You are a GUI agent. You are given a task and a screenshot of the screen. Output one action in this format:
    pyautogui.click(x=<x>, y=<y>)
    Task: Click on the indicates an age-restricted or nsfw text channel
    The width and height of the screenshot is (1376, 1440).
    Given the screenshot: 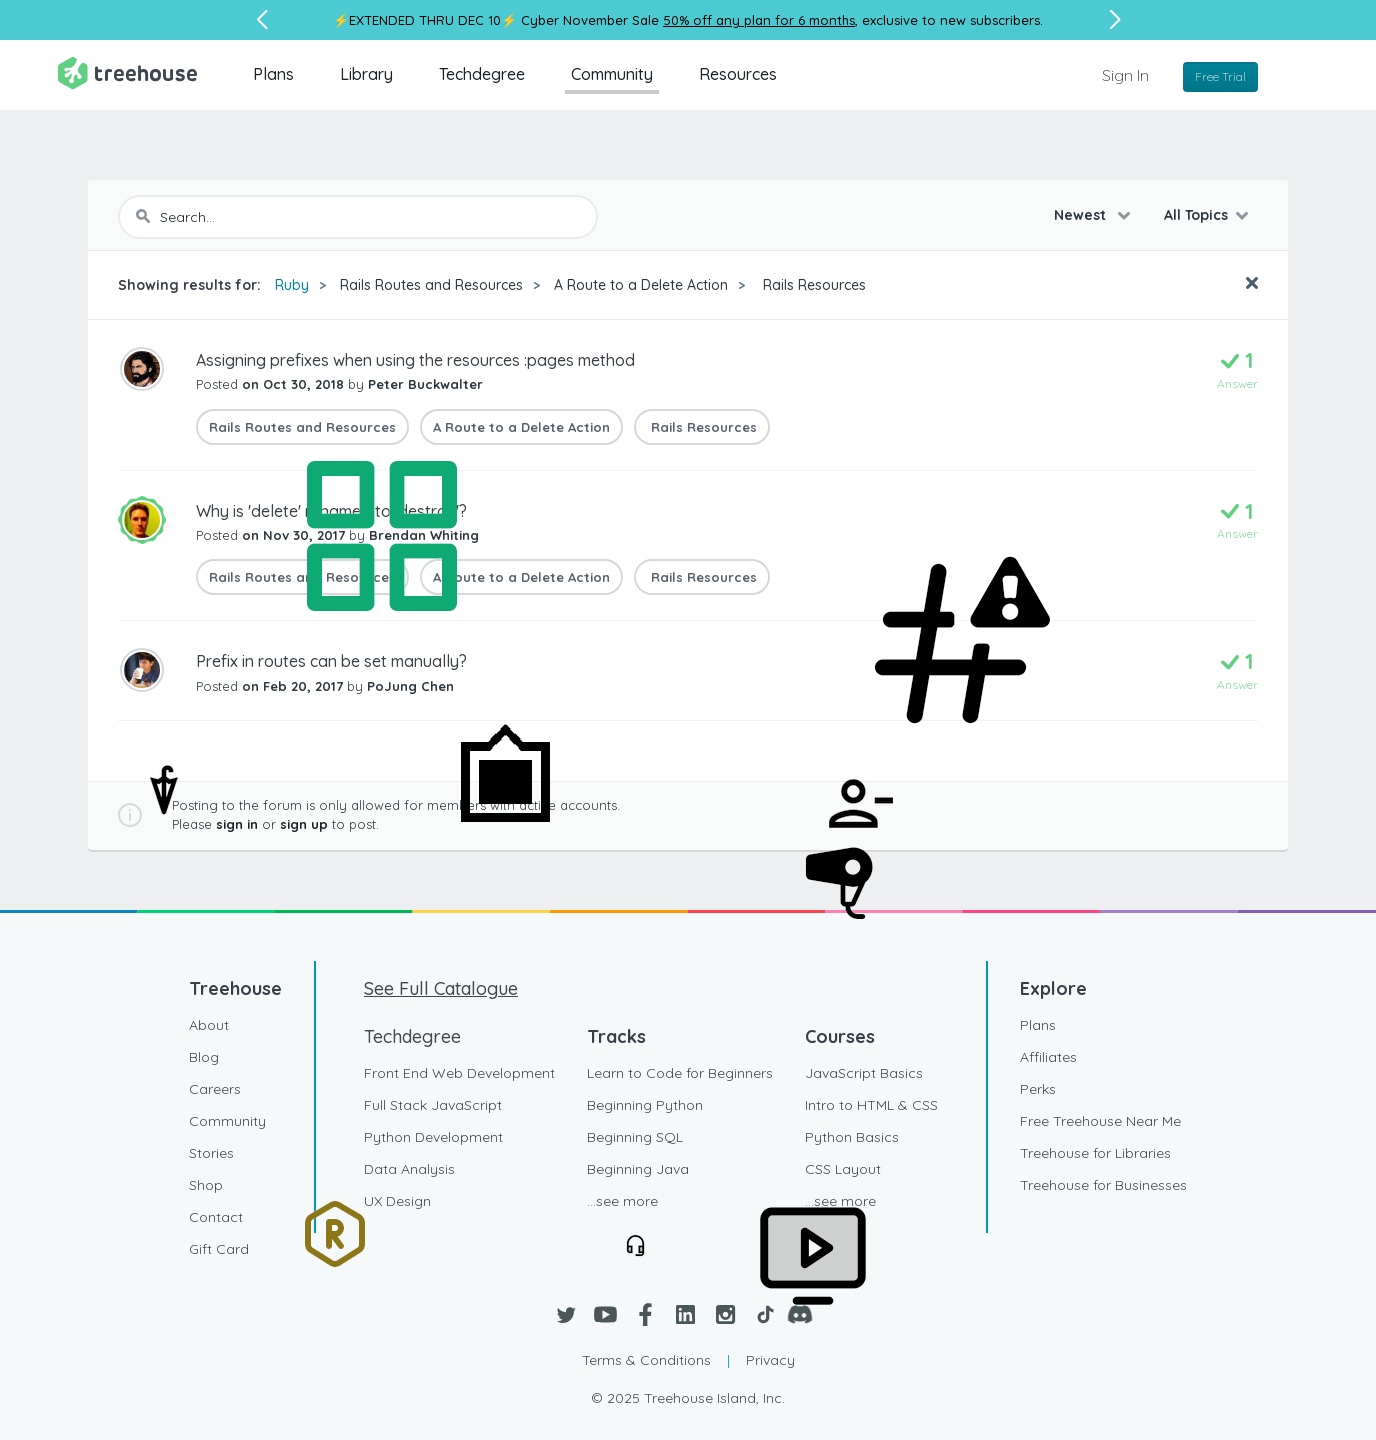 What is the action you would take?
    pyautogui.click(x=954, y=643)
    